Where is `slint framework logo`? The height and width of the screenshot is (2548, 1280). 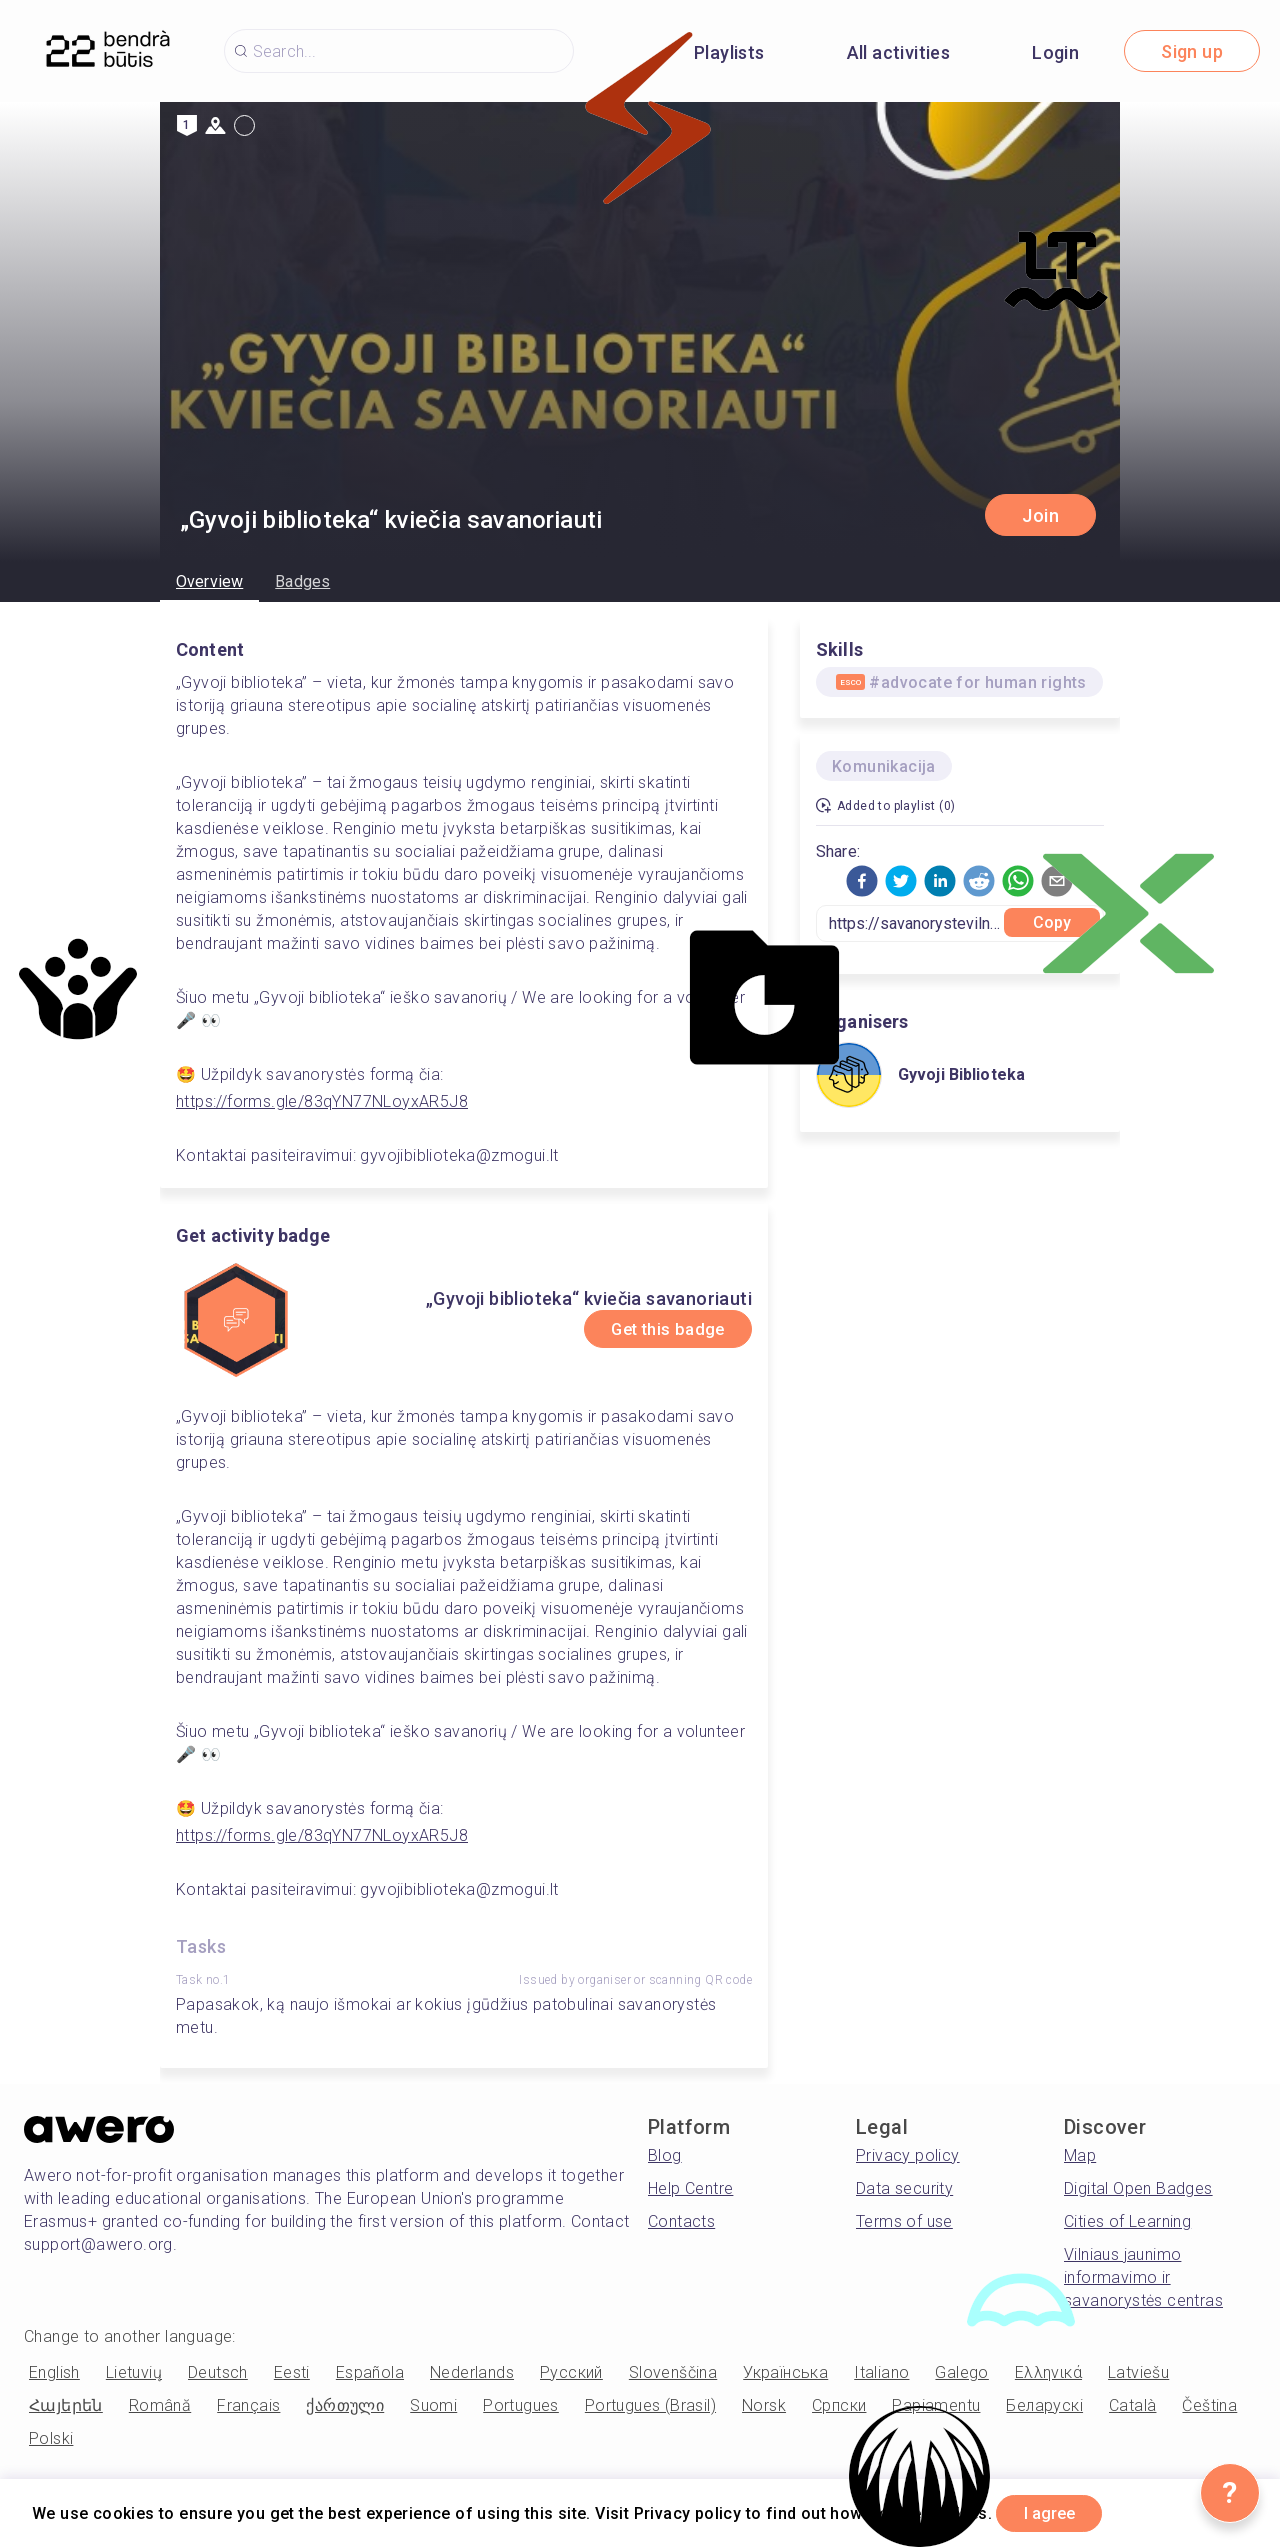 slint framework logo is located at coordinates (648, 118).